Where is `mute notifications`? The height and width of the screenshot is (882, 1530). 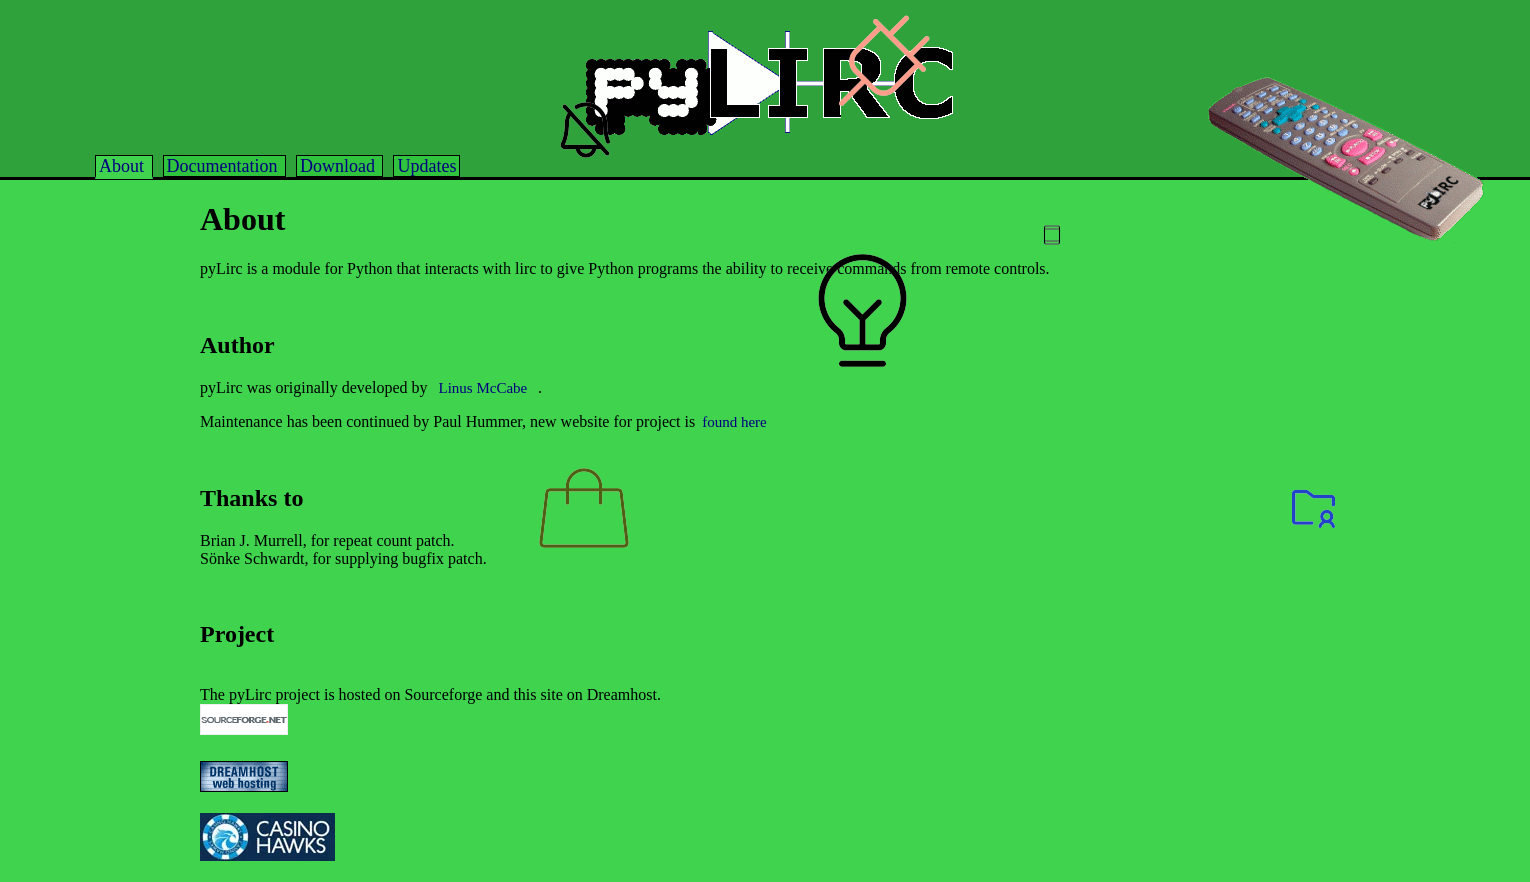 mute notifications is located at coordinates (586, 130).